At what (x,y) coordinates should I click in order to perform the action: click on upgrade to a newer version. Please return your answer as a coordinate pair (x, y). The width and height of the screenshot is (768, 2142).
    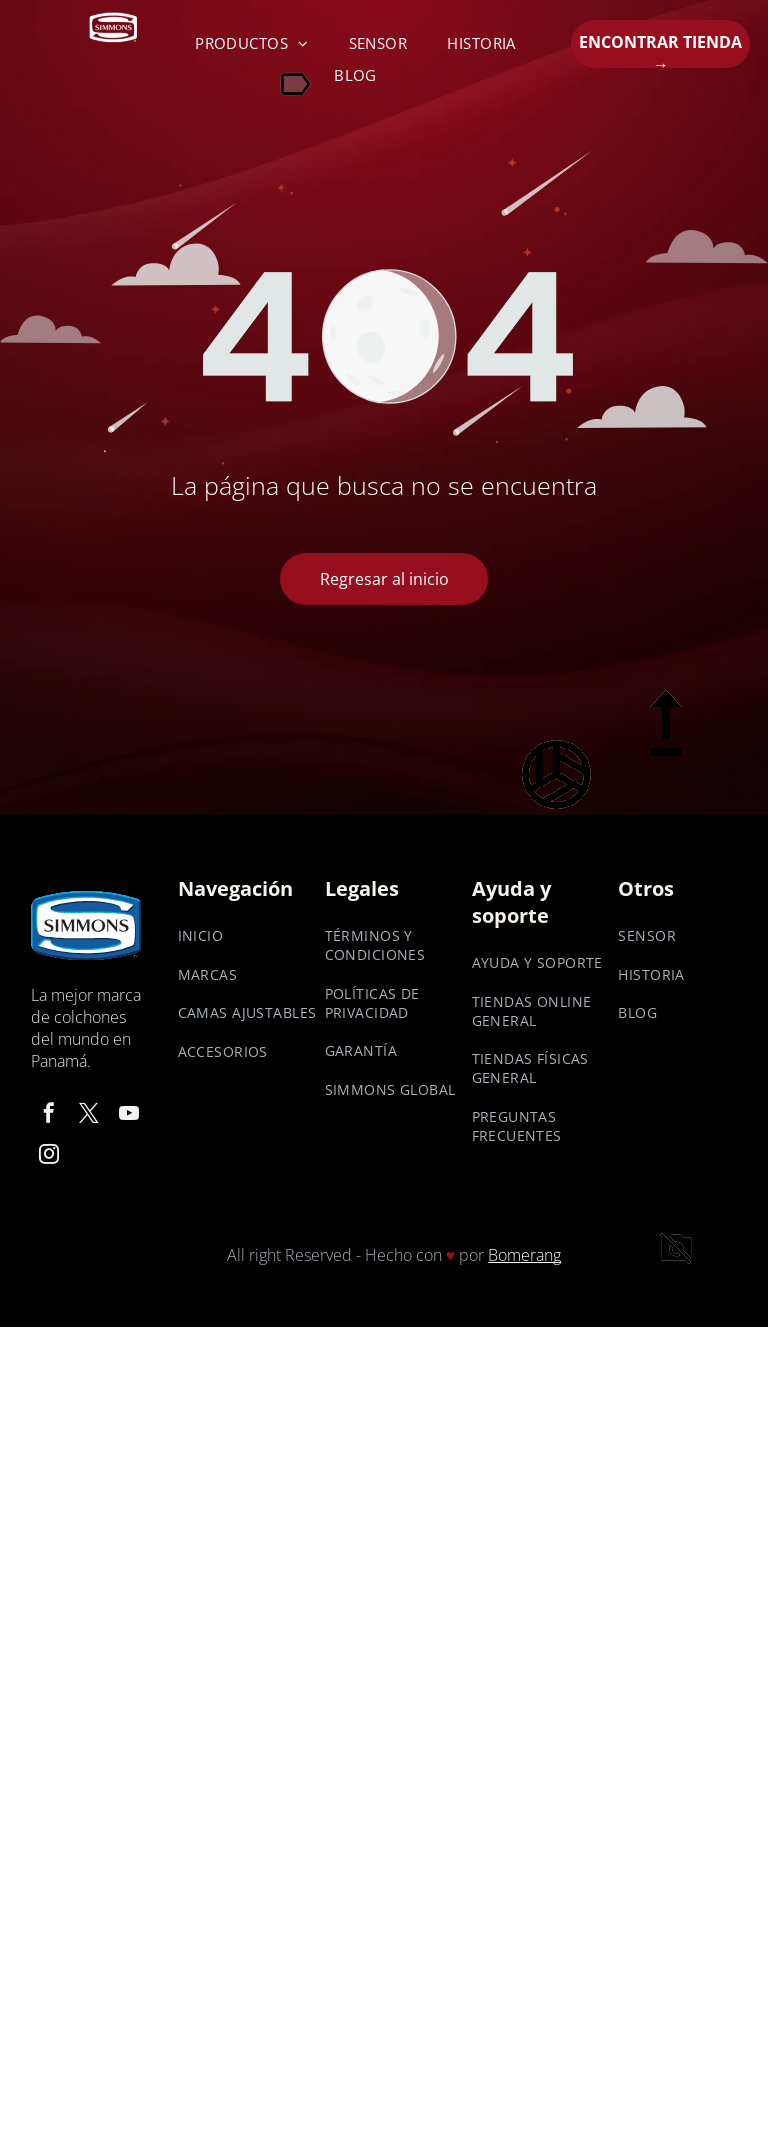
    Looking at the image, I should click on (666, 723).